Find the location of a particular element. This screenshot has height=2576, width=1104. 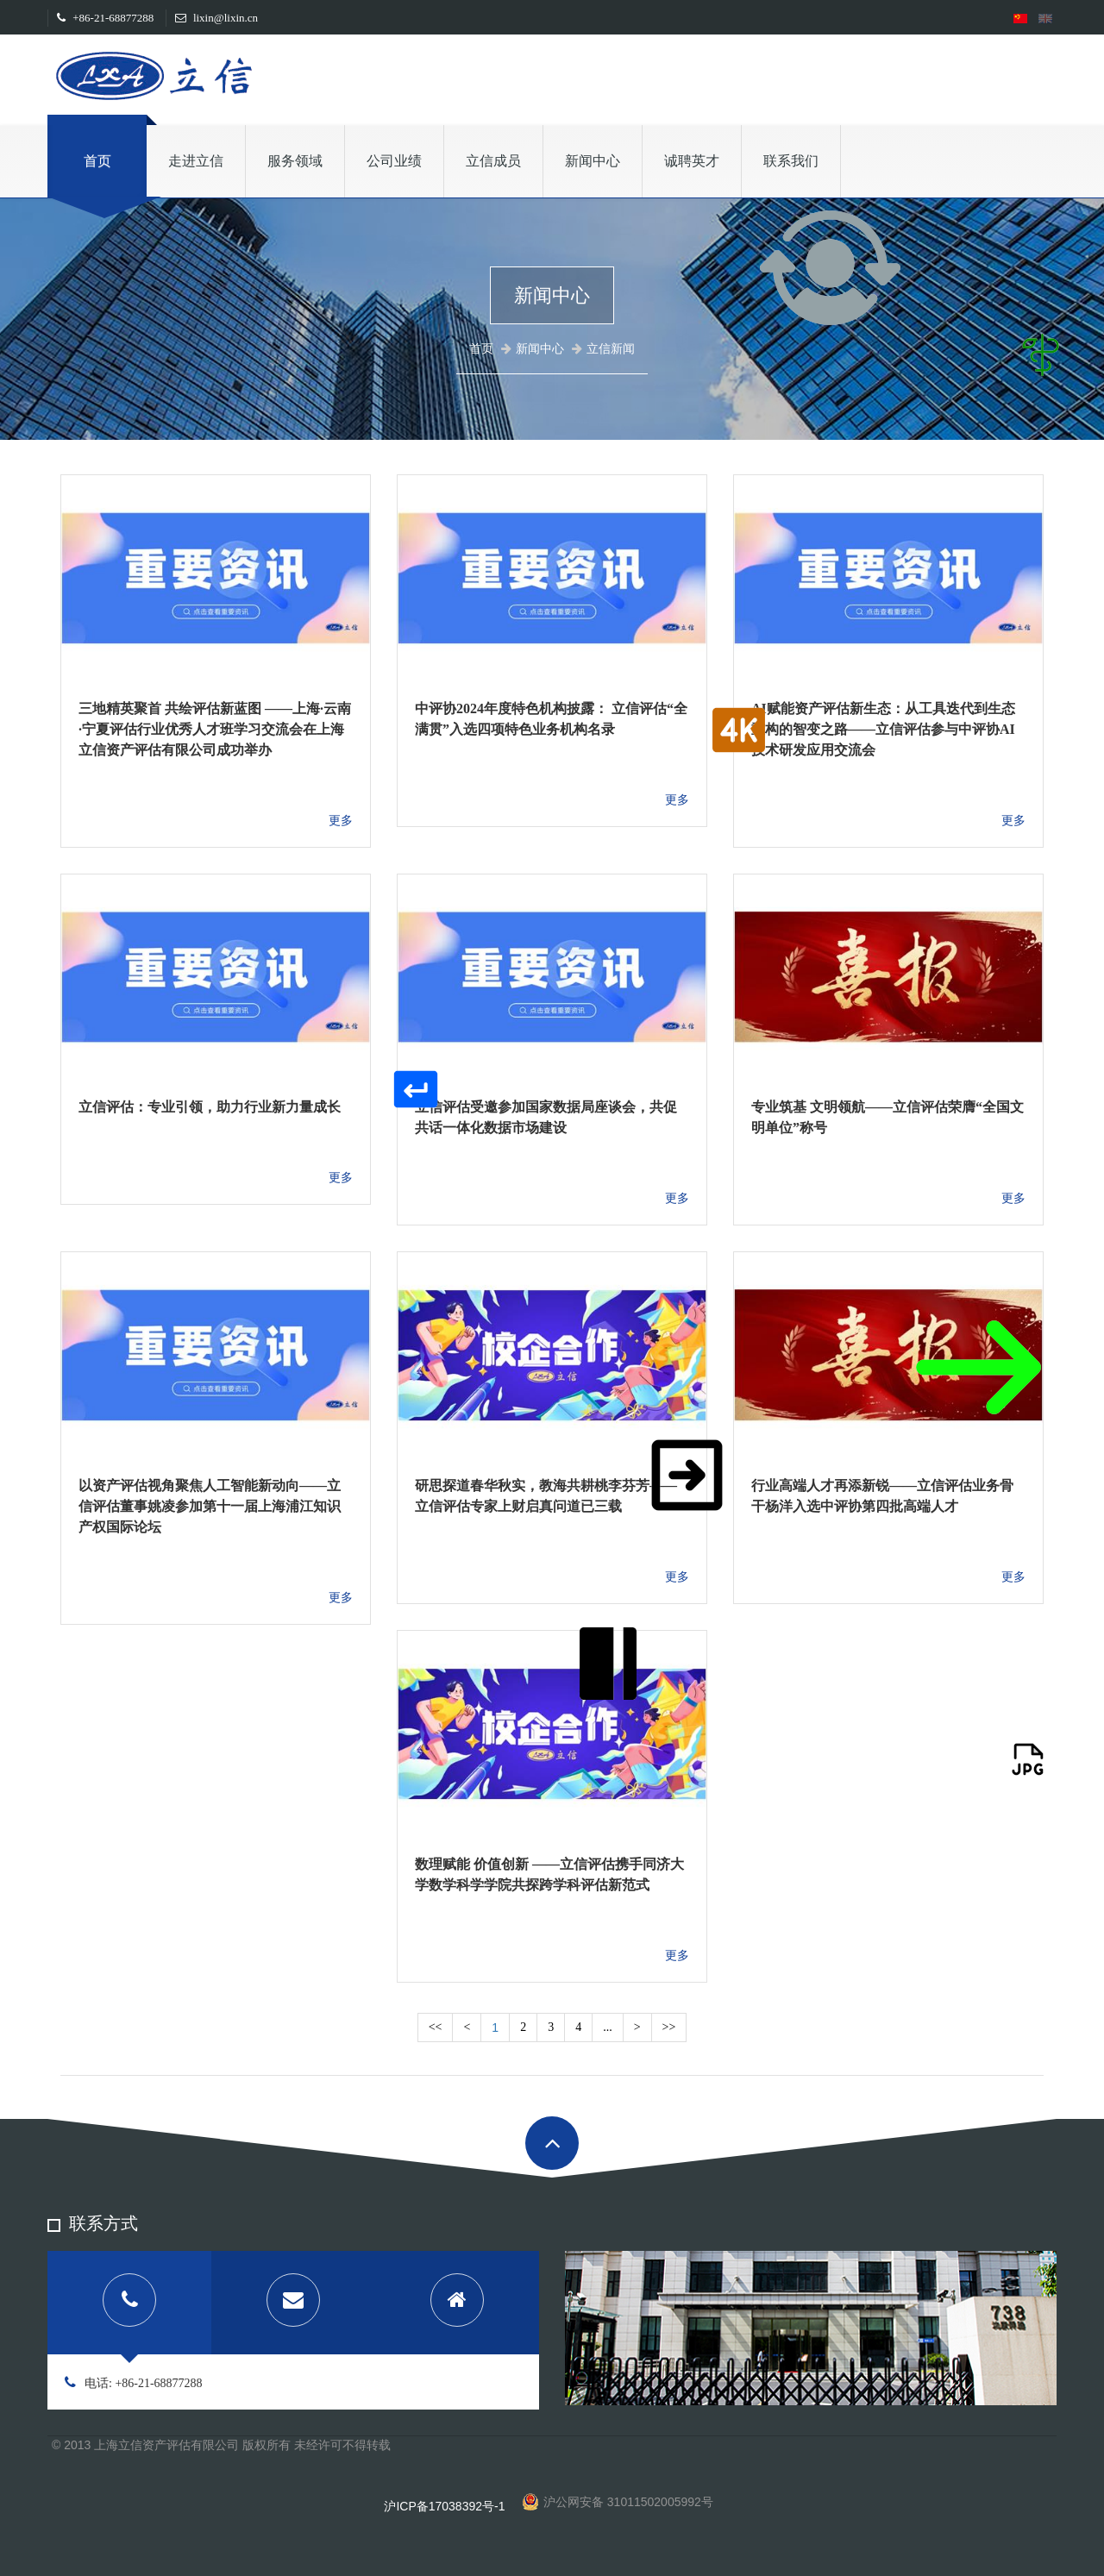

view or open a JPG image file is located at coordinates (1028, 1760).